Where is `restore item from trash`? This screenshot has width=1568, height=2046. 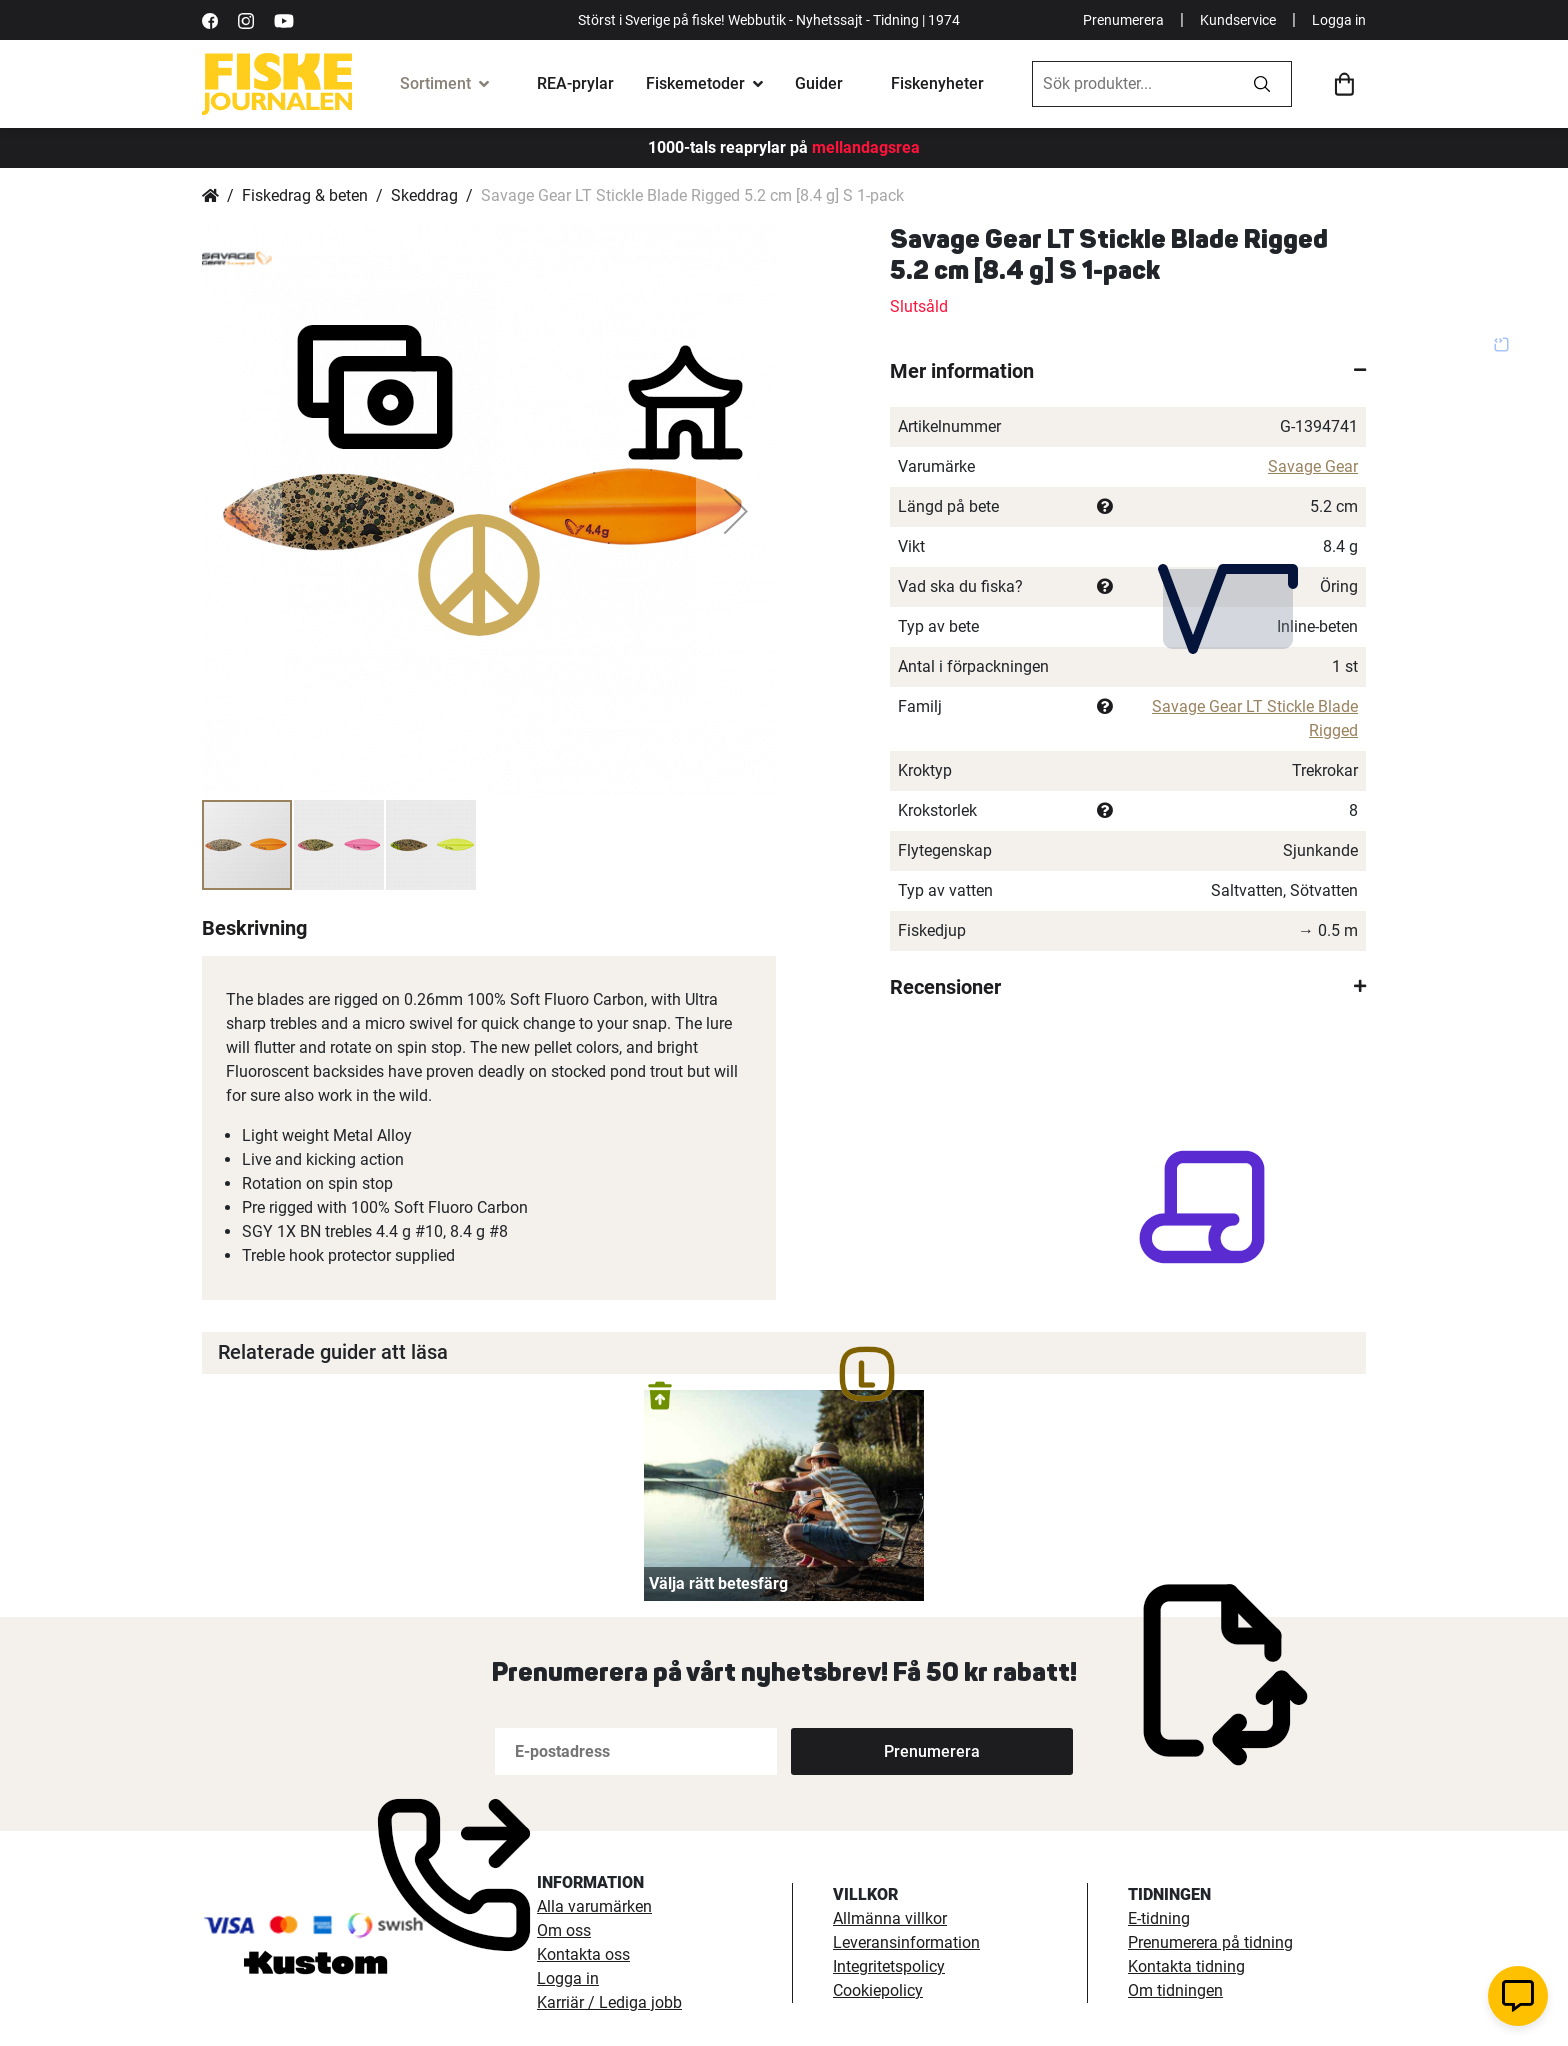
restore item from trash is located at coordinates (660, 1396).